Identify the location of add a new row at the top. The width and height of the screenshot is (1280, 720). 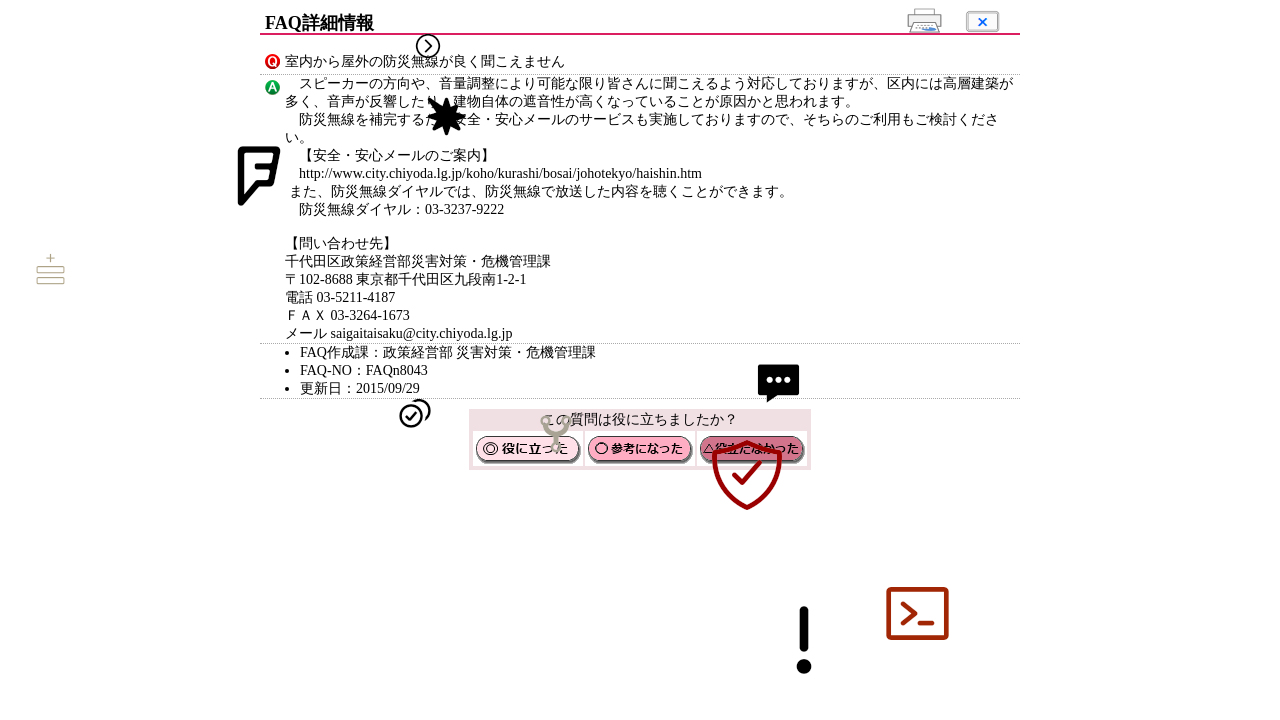
(50, 271).